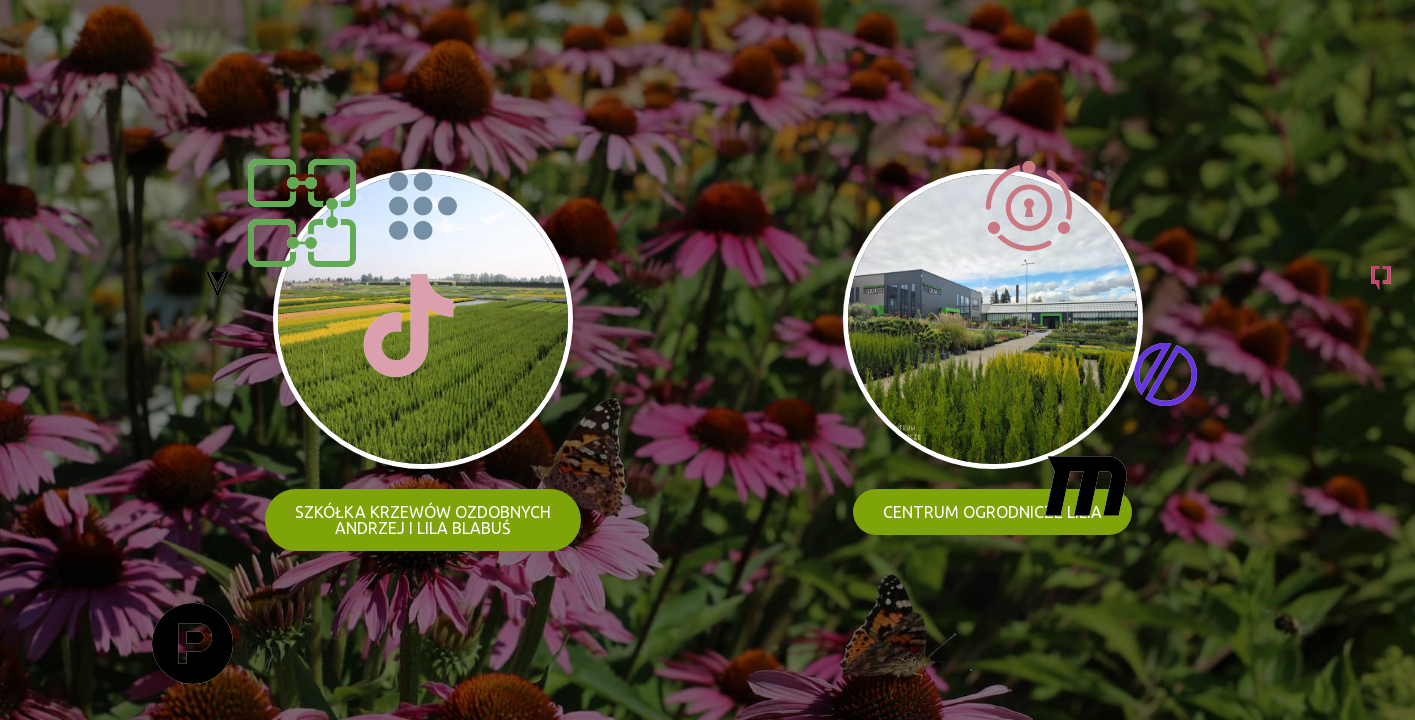 The width and height of the screenshot is (1415, 720). I want to click on xyflow brand logo, so click(302, 213).